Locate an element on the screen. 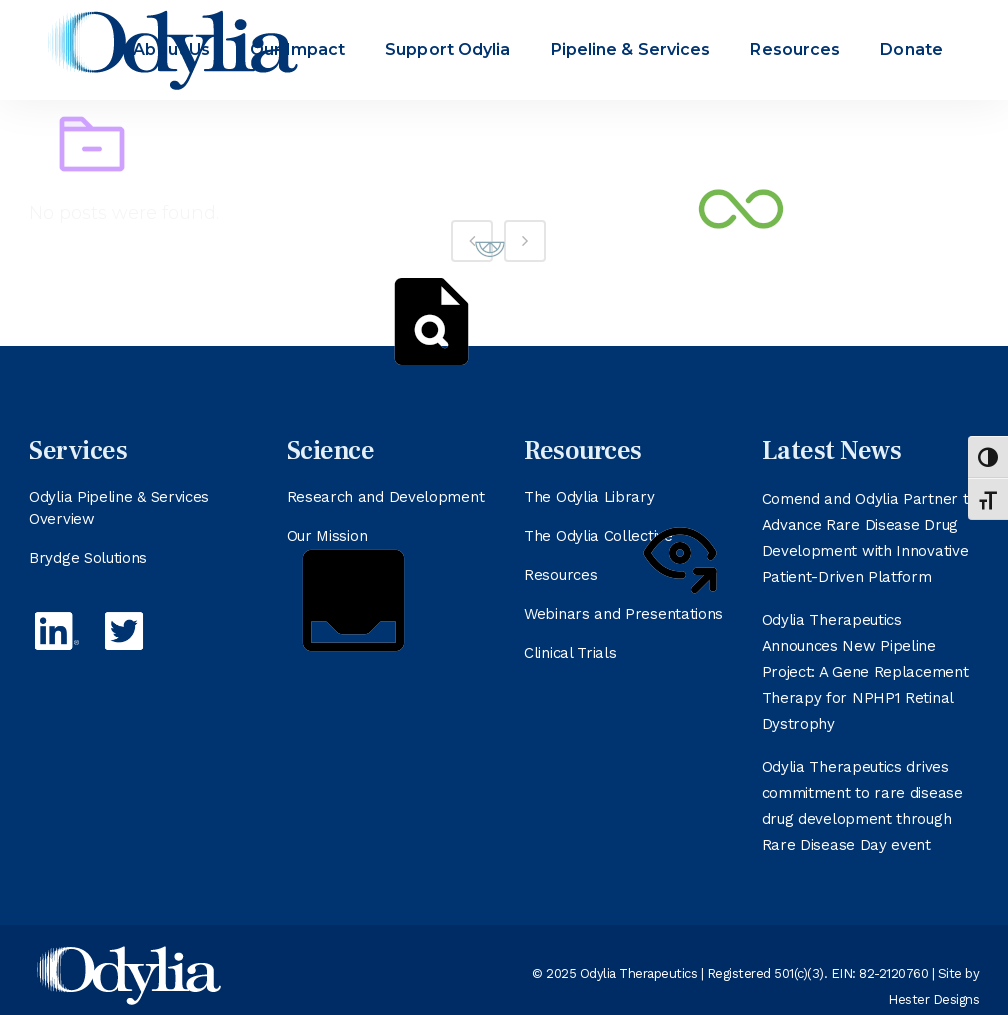 This screenshot has height=1015, width=1008. indicates unlimited or infinite content is located at coordinates (741, 209).